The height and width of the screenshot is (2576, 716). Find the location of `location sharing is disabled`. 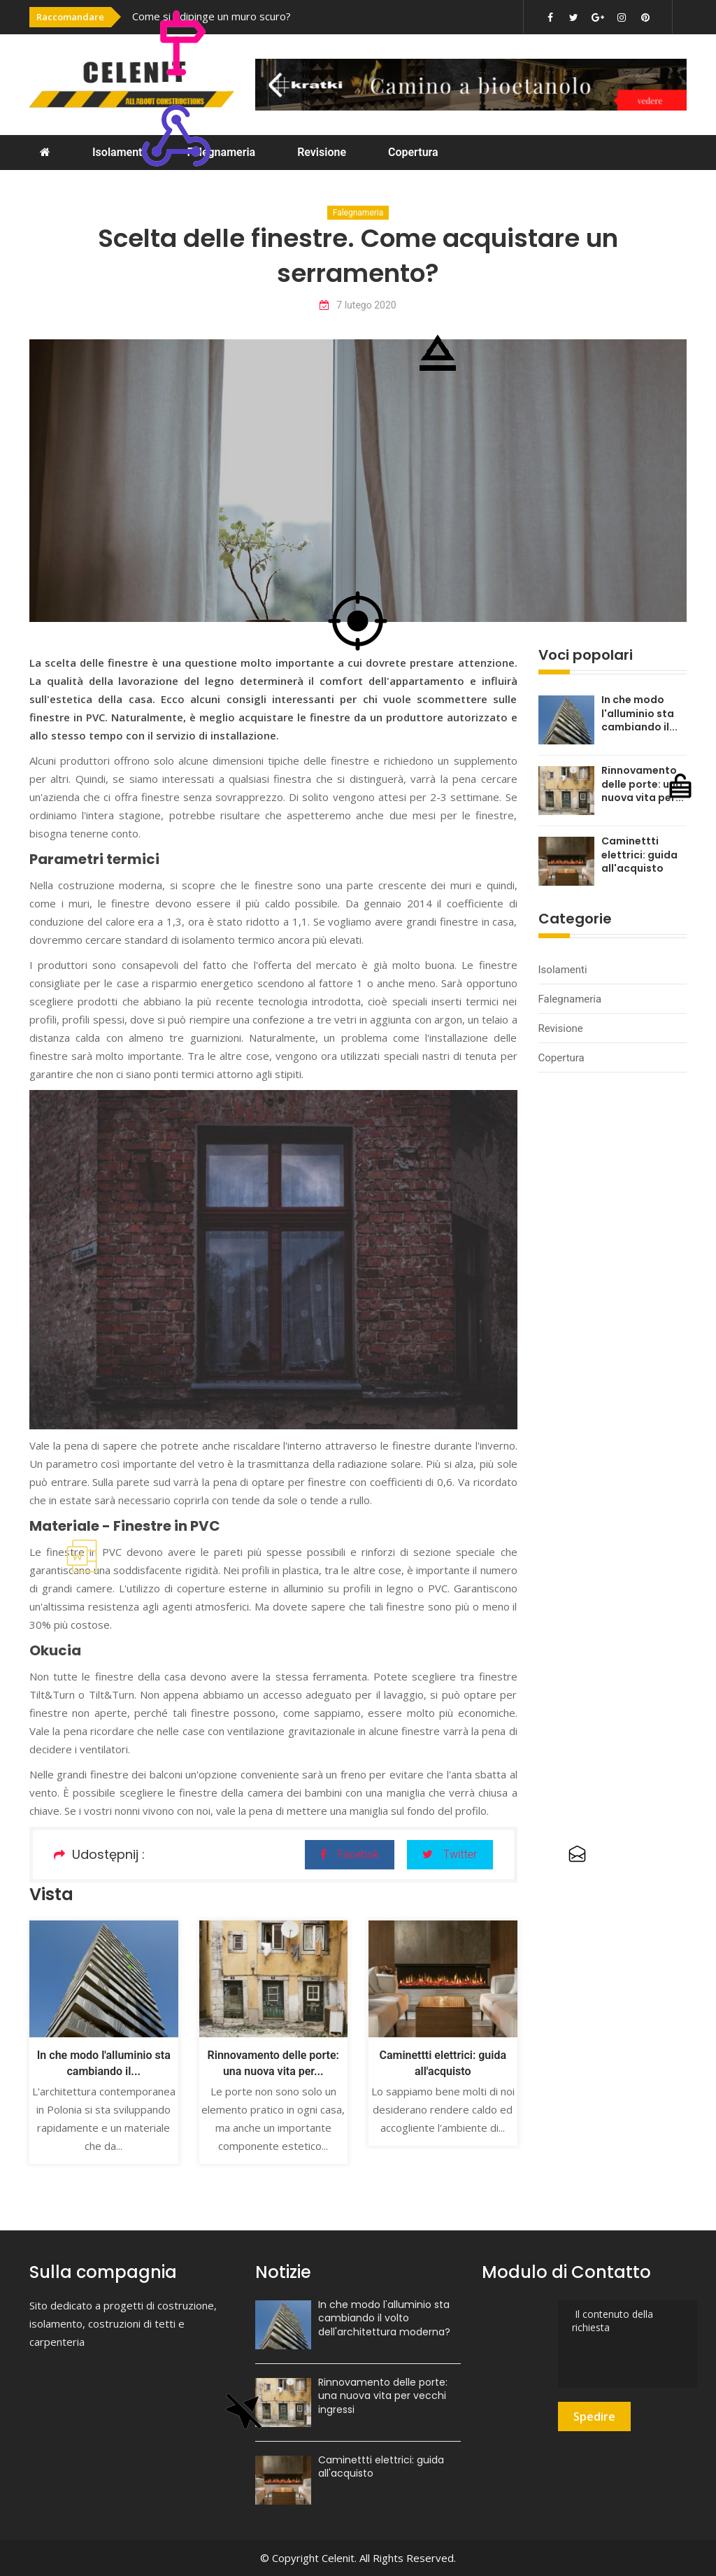

location sharing is disabled is located at coordinates (243, 2412).